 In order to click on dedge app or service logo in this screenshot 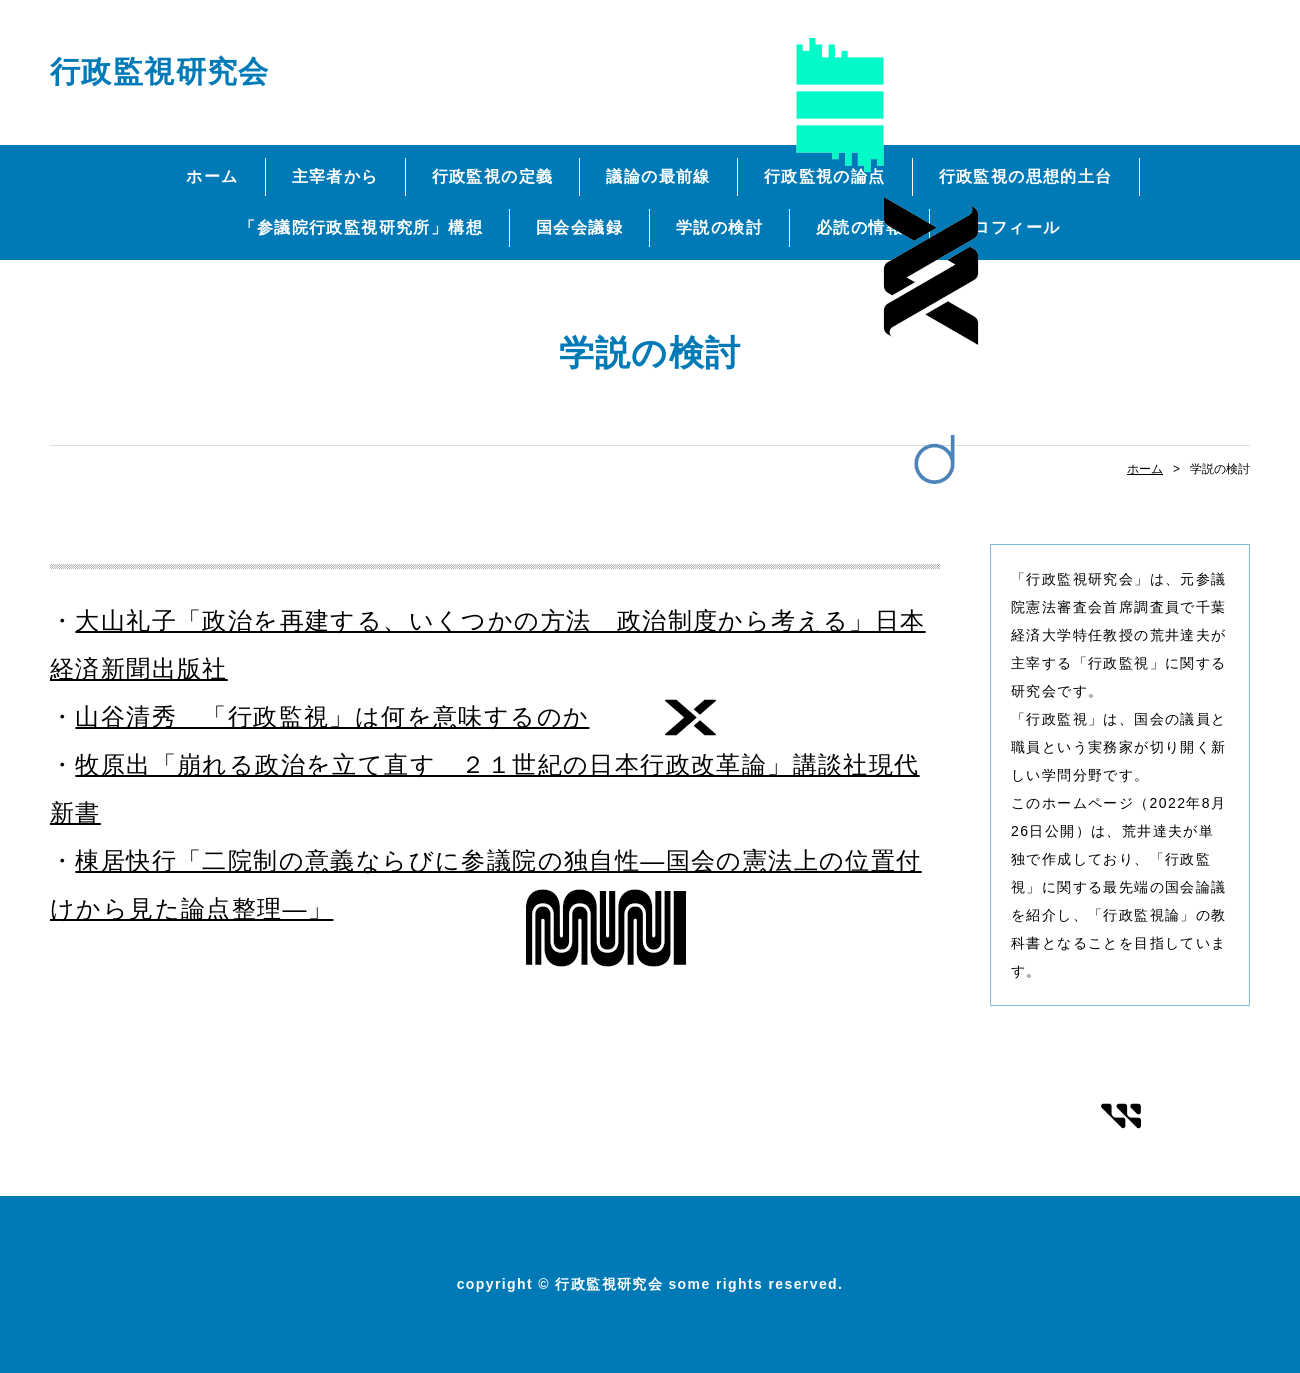, I will do `click(934, 459)`.